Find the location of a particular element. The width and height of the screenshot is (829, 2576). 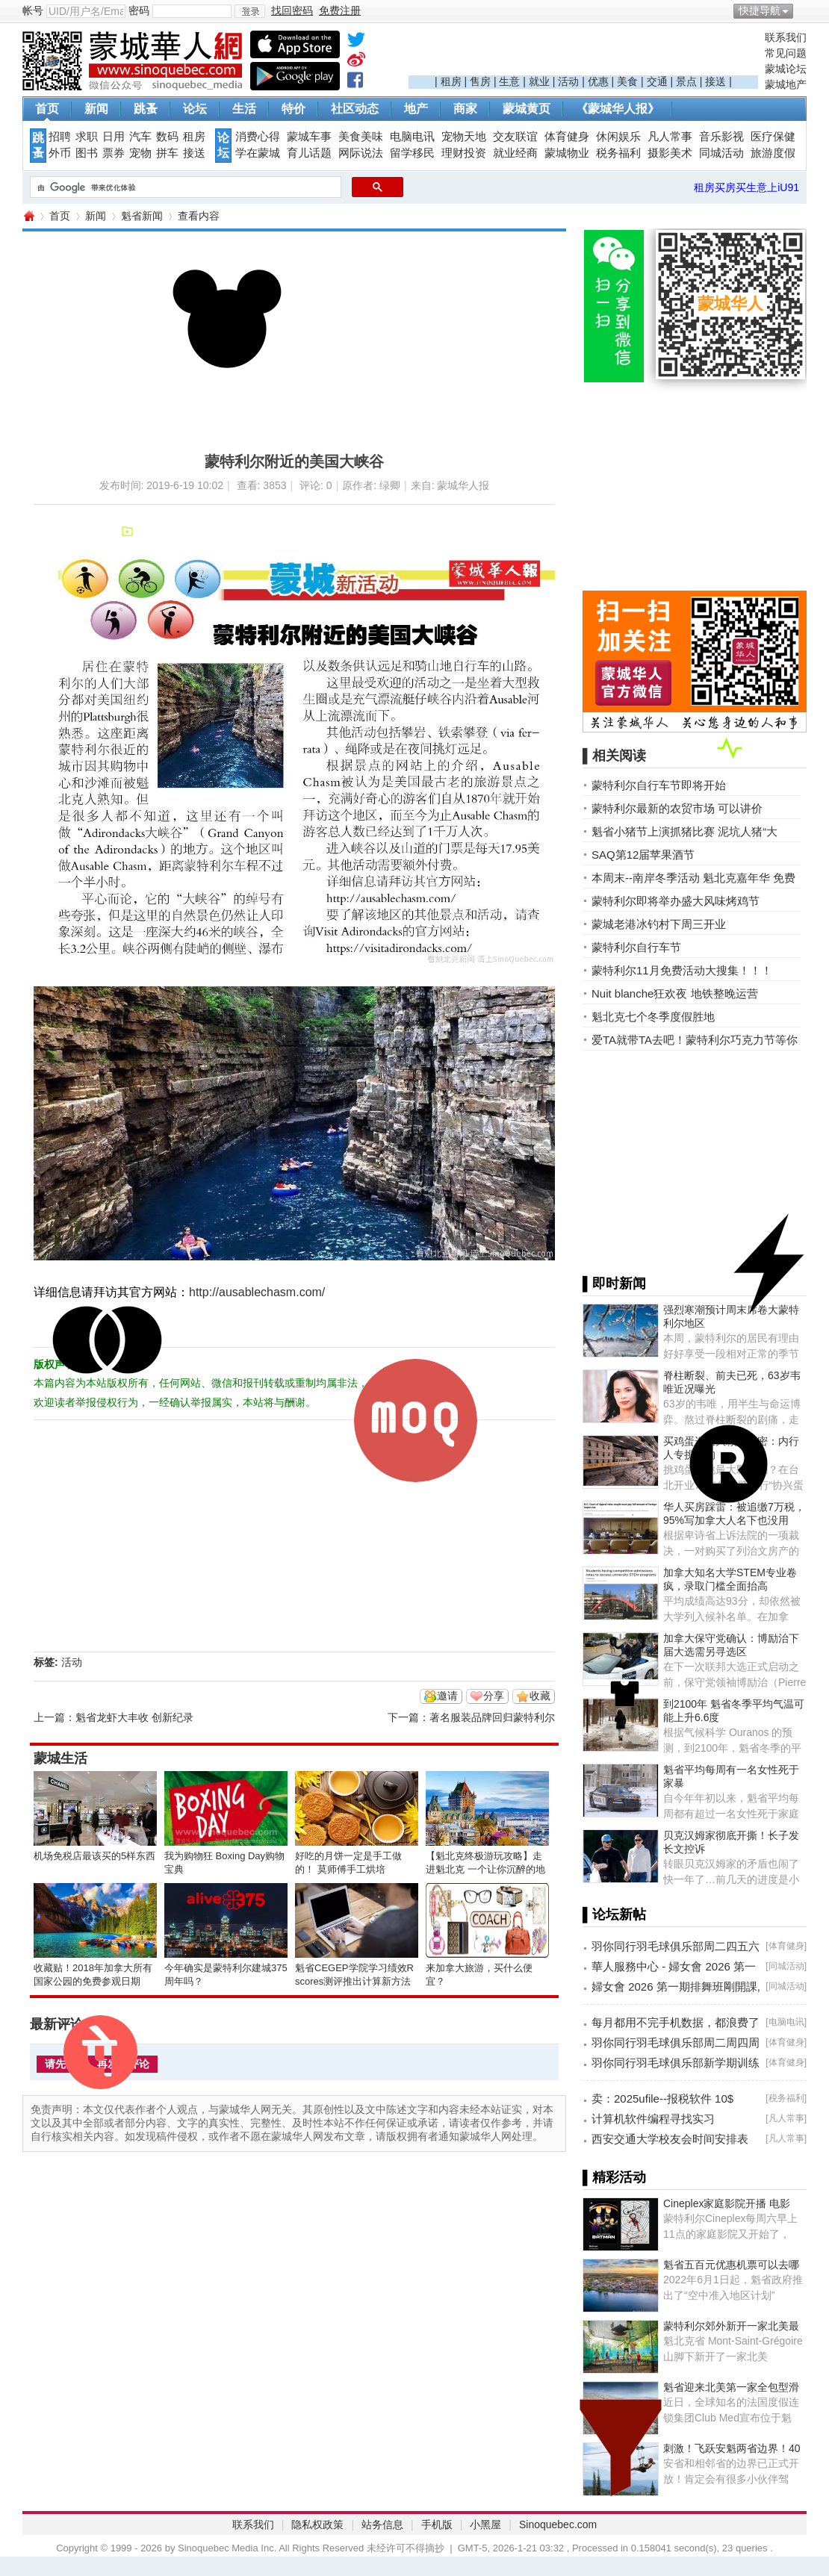

open StackBlitz web IDE is located at coordinates (769, 1263).